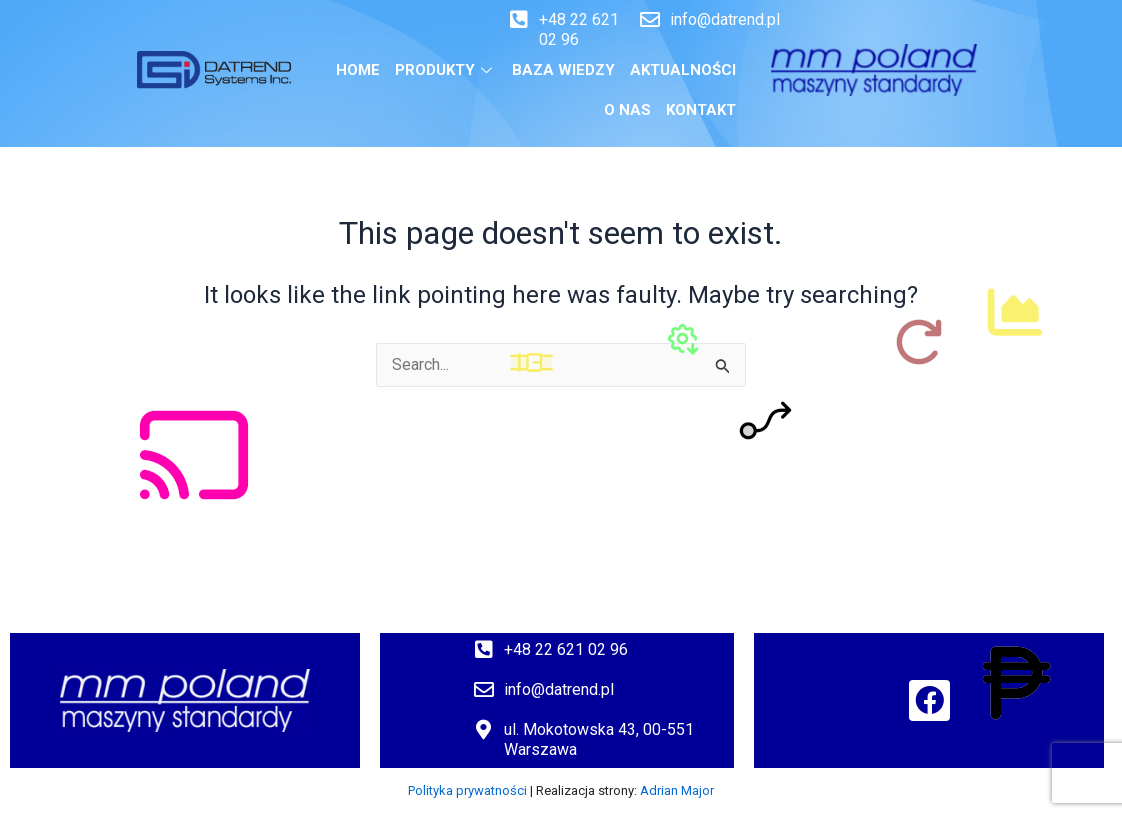 This screenshot has height=817, width=1122. Describe the element at coordinates (682, 338) in the screenshot. I see `download or export settings` at that location.